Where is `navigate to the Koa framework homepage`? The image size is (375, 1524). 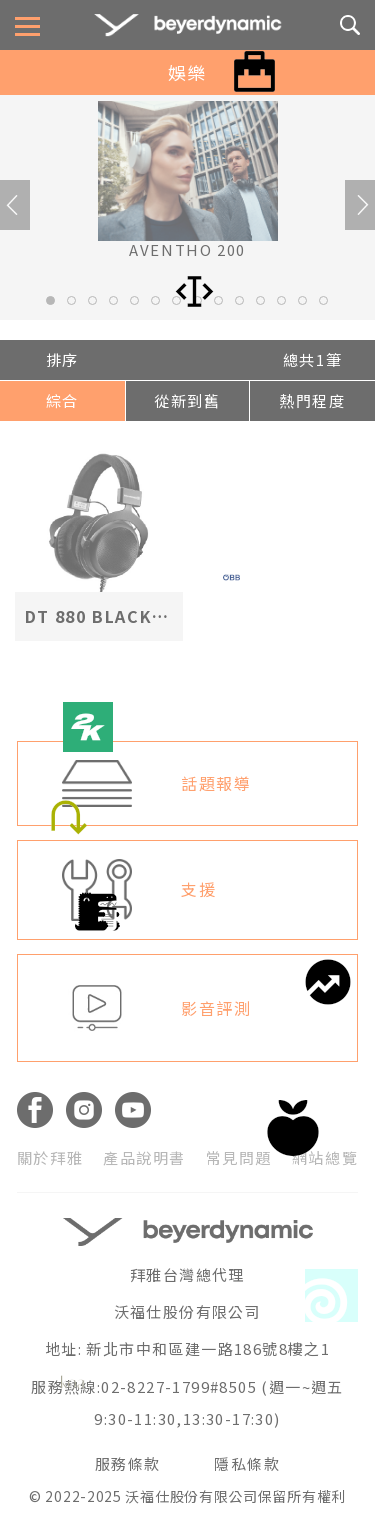 navigate to the Koa framework homepage is located at coordinates (73, 1382).